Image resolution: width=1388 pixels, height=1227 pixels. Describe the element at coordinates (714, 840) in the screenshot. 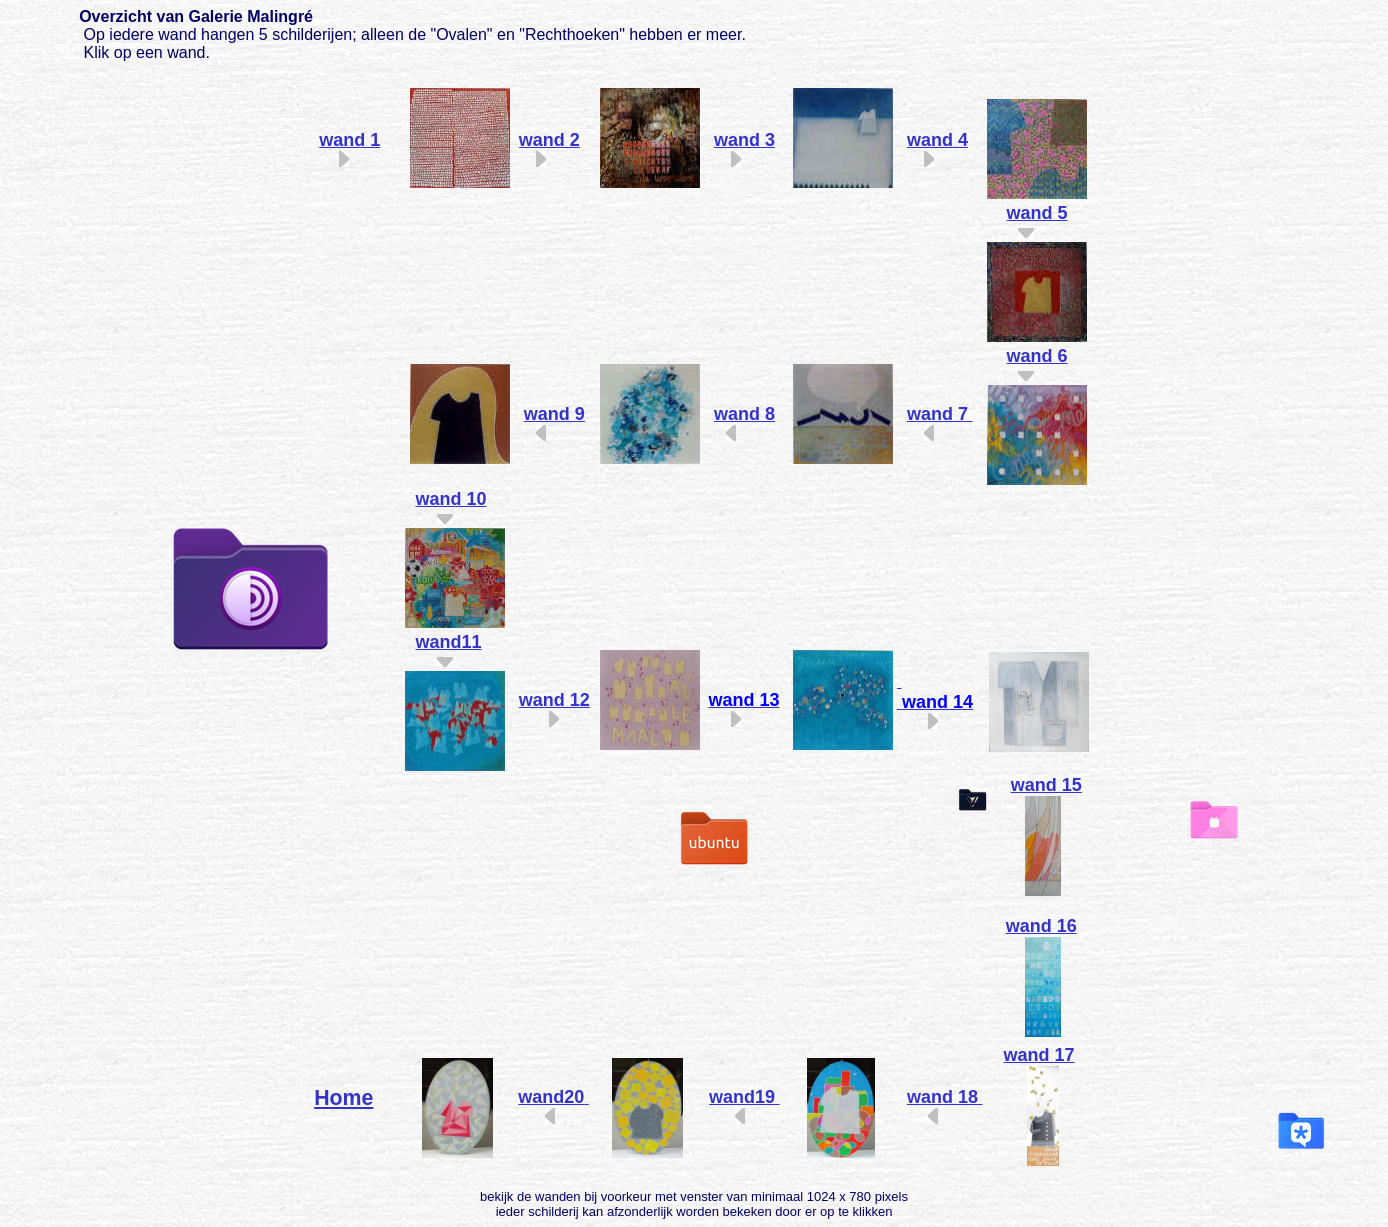

I see `open ubuntu-related files folder` at that location.